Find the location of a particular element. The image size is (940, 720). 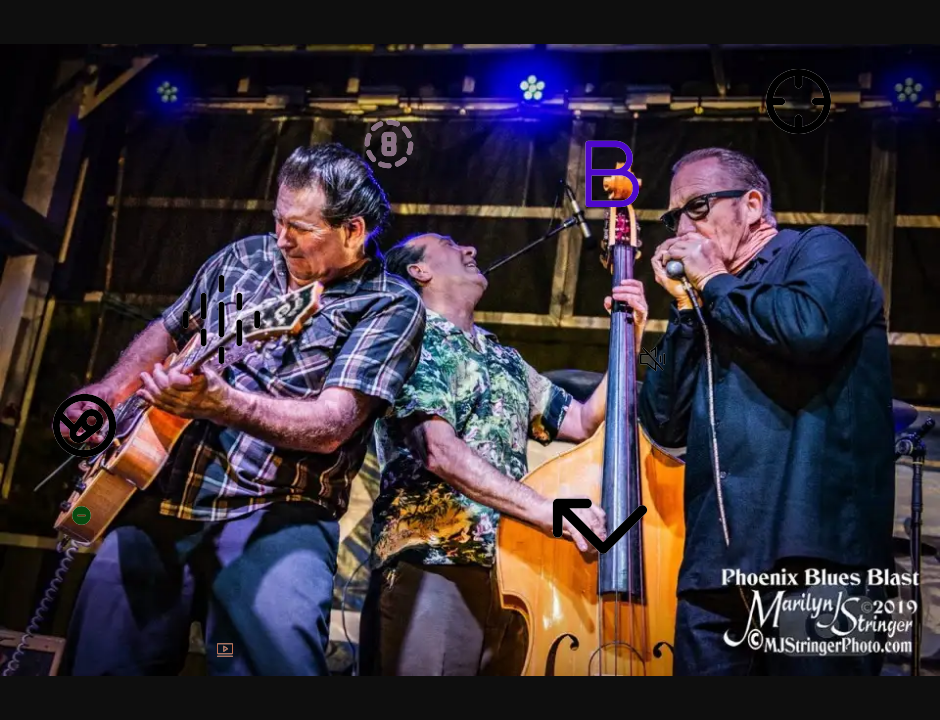

step 8 in a multi-step process is located at coordinates (389, 144).